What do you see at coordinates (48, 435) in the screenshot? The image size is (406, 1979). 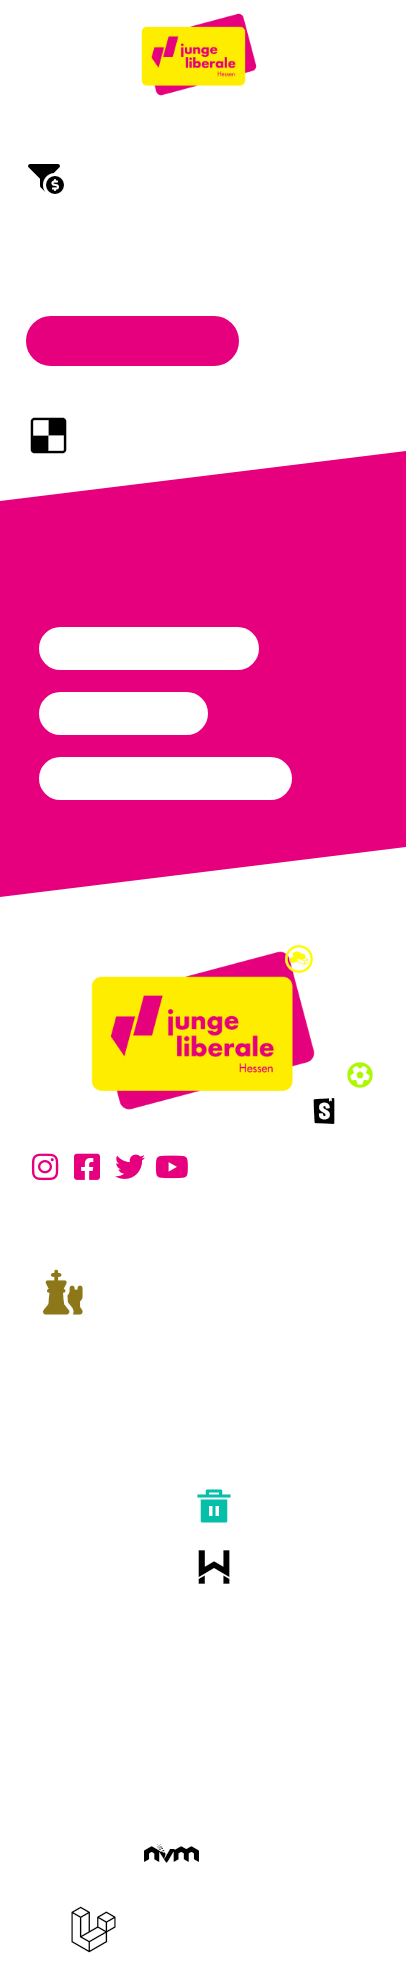 I see `delicious social bookmarking service logo` at bounding box center [48, 435].